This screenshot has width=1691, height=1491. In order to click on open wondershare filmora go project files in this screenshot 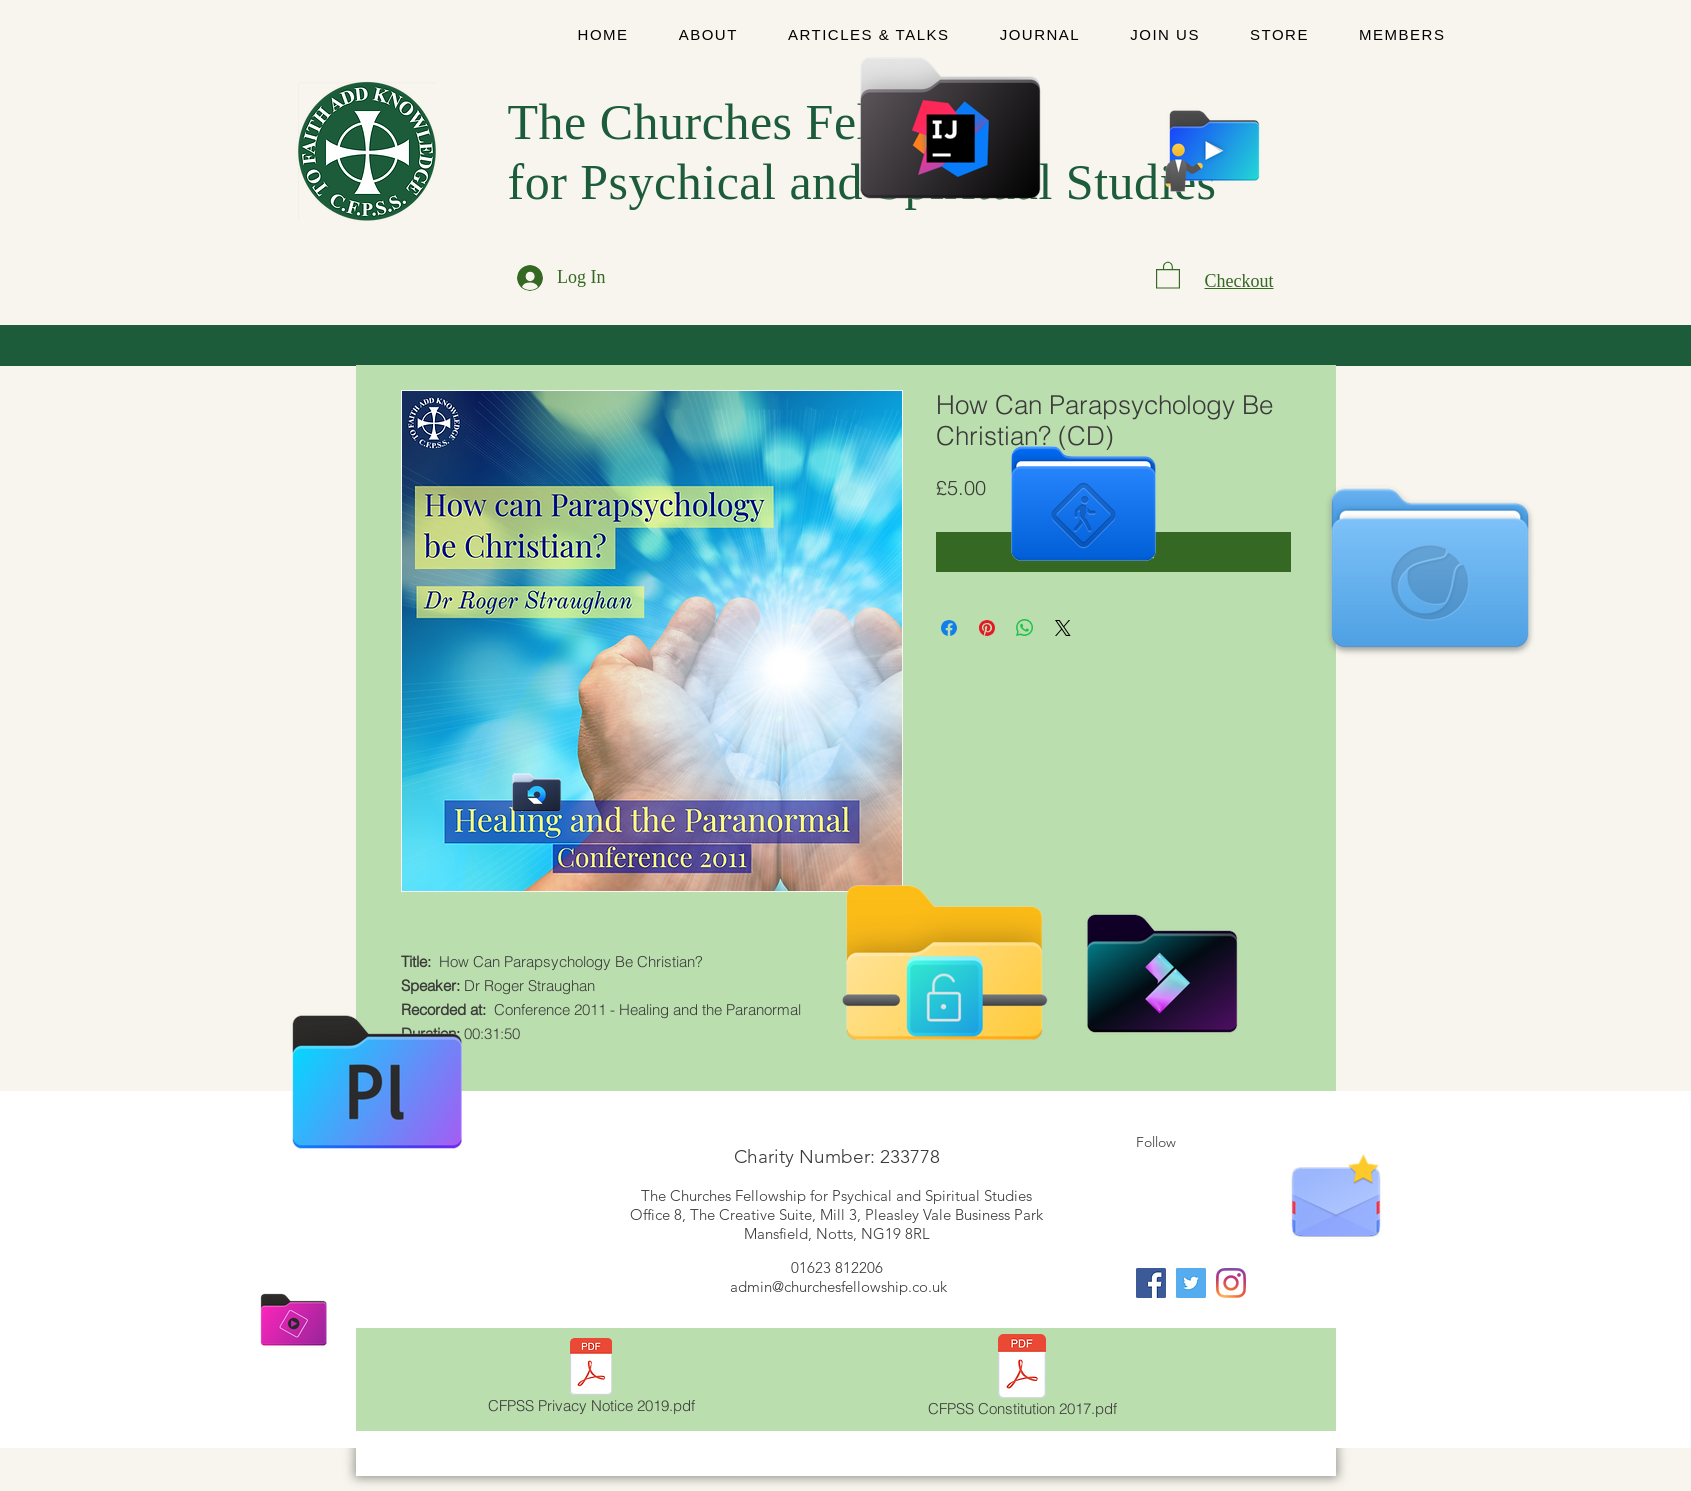, I will do `click(1161, 977)`.